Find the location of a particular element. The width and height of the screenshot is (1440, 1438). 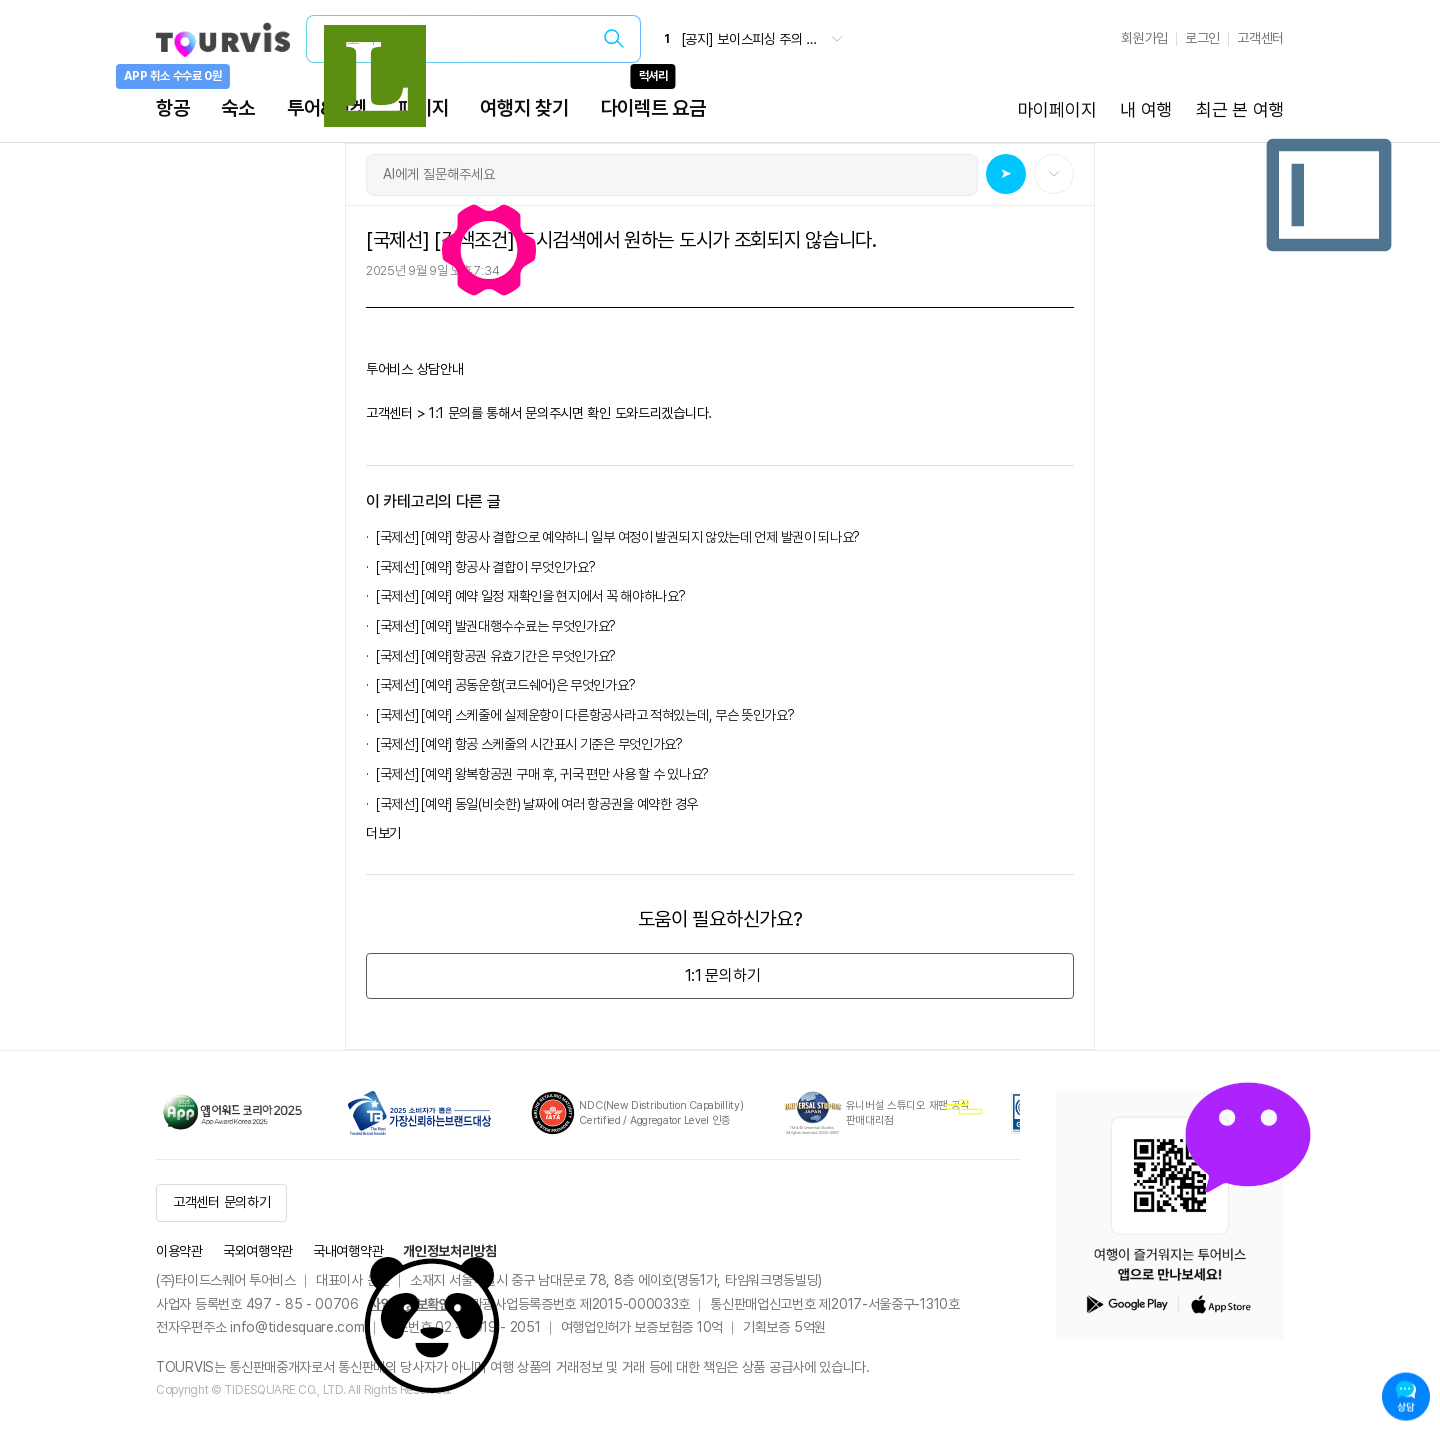

switch to left sidebar layout is located at coordinates (1329, 195).